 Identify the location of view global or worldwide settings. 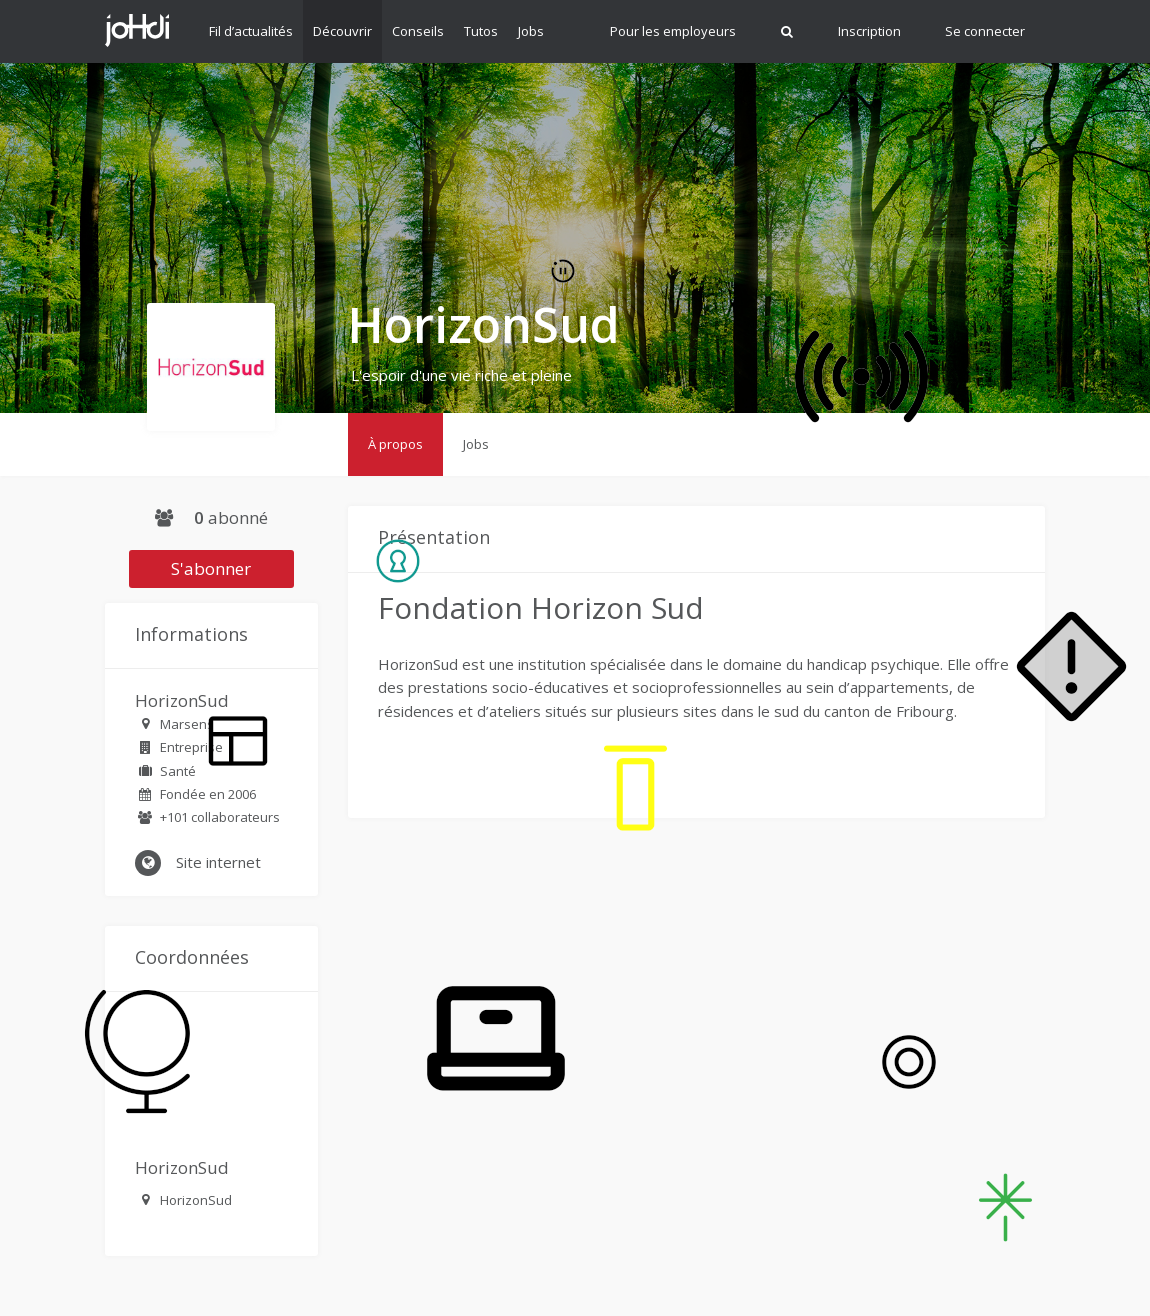
(142, 1047).